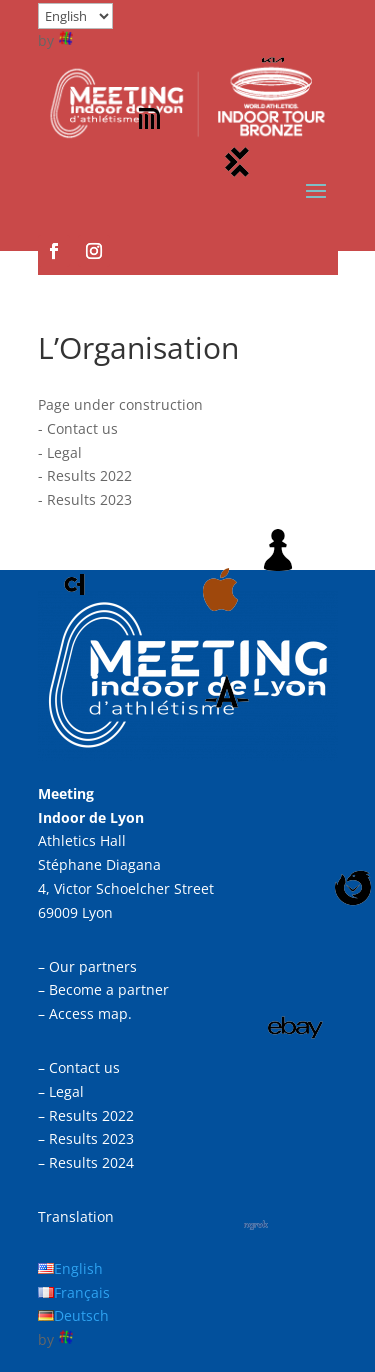 This screenshot has width=375, height=1372. Describe the element at coordinates (256, 1225) in the screenshot. I see `ngrok service integration or connection` at that location.